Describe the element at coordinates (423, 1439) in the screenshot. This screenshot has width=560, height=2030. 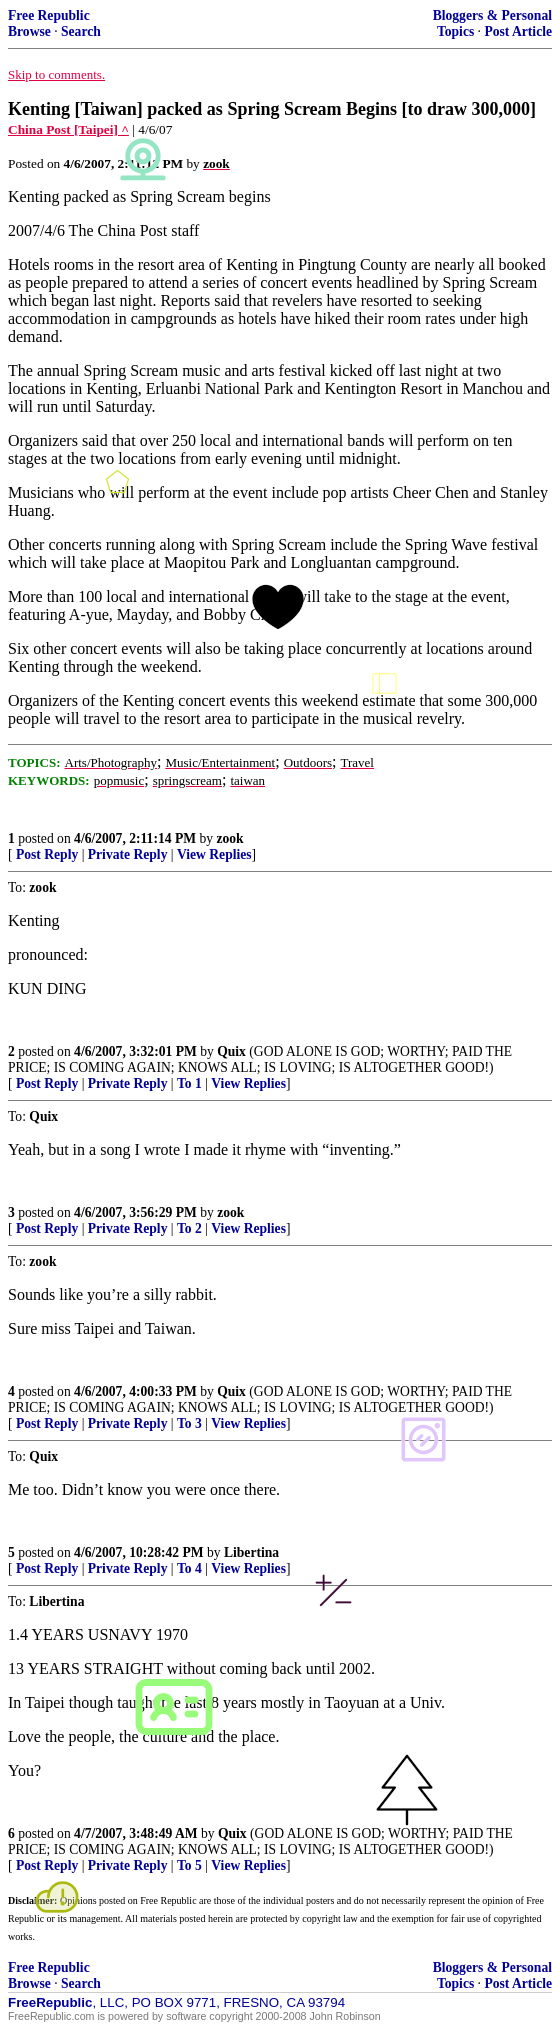
I see `access laundry or washing machine controls` at that location.